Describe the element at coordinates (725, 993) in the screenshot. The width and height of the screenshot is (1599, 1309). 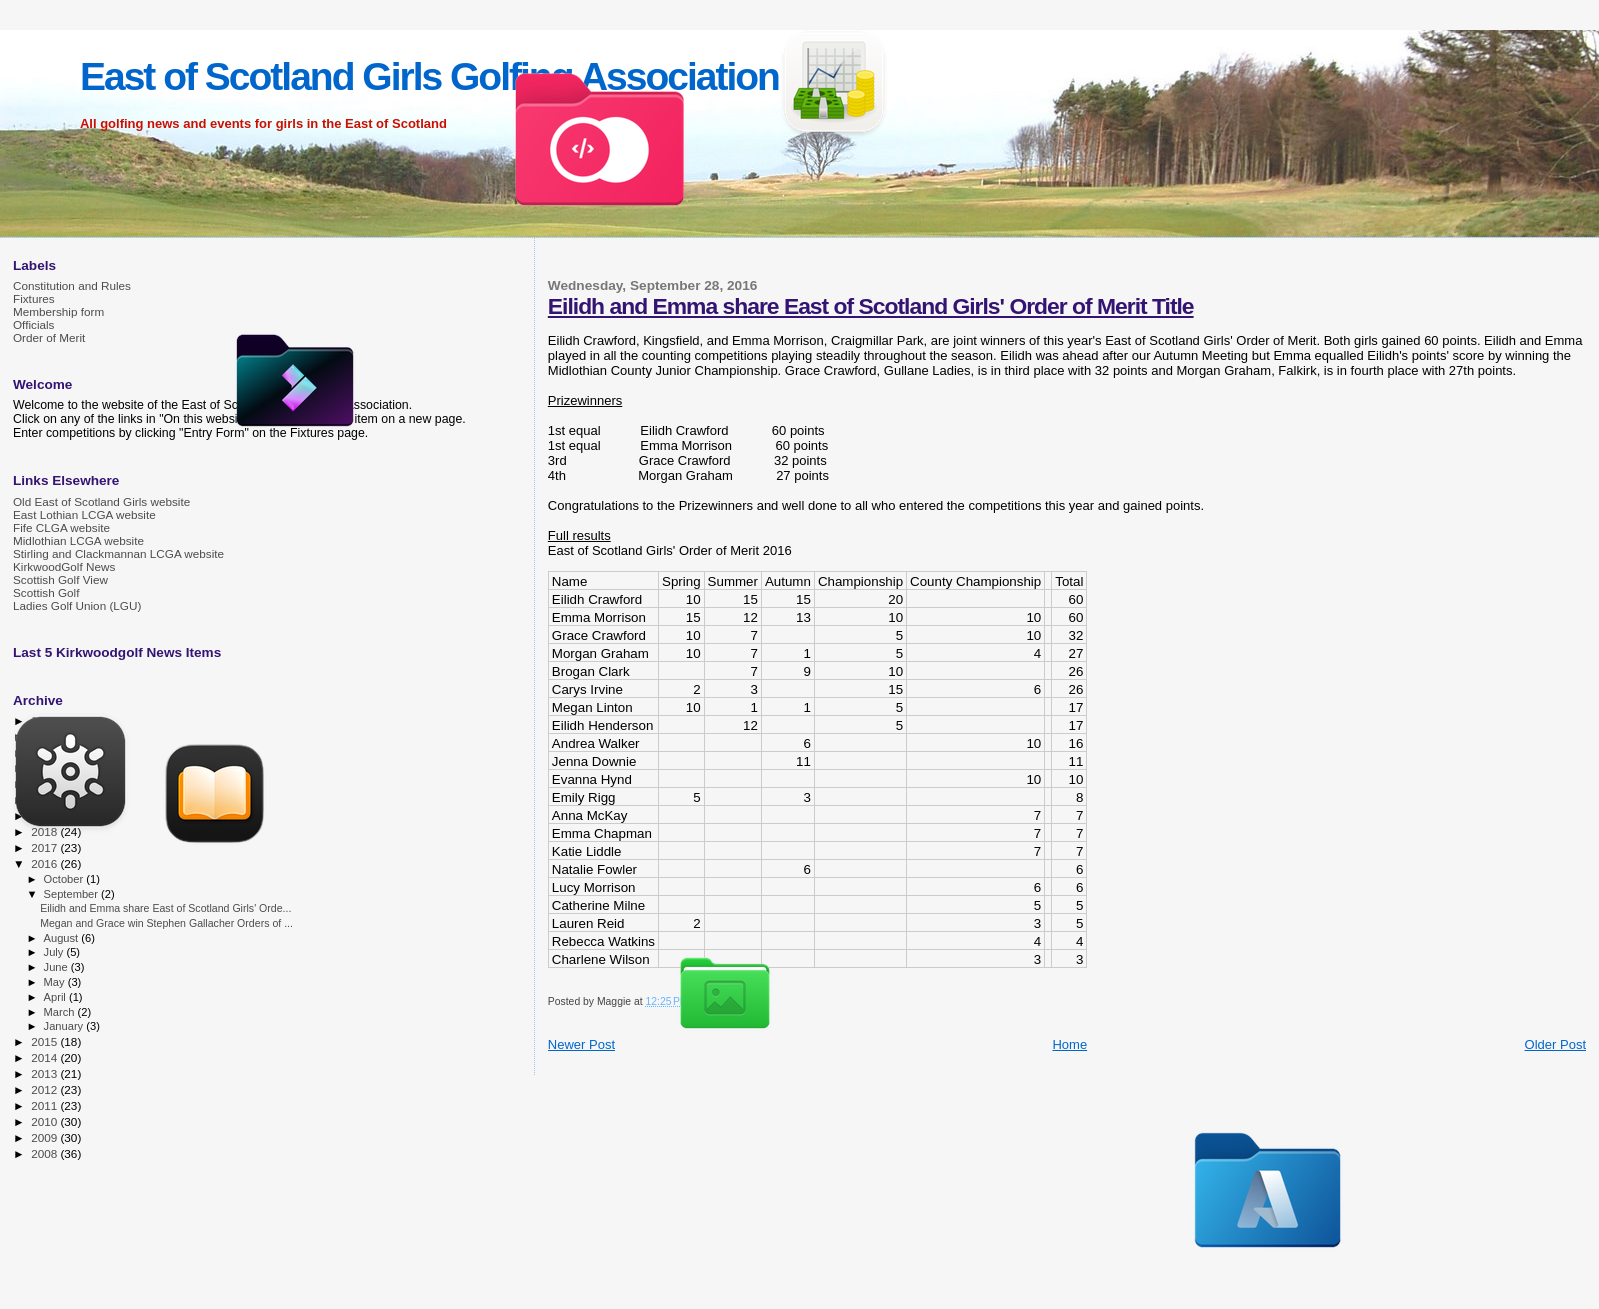
I see `open your images folder` at that location.